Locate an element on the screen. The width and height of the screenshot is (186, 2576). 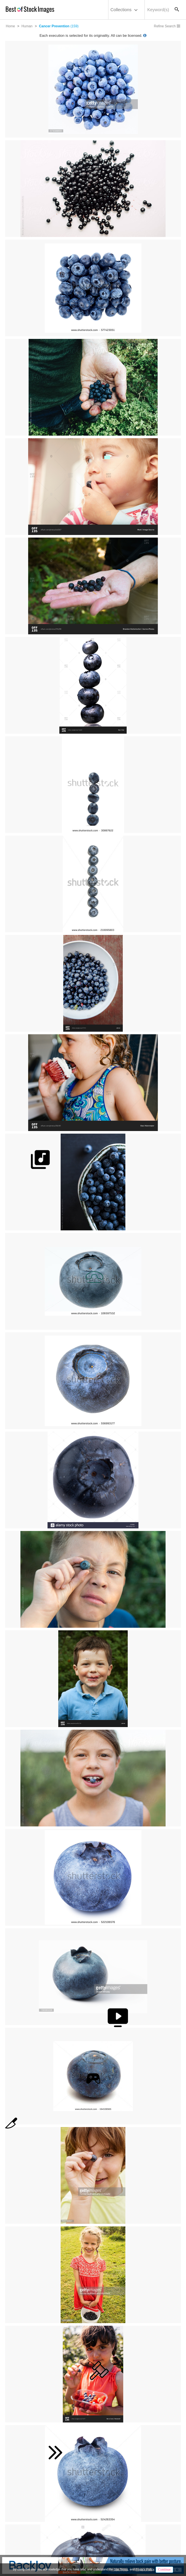
open games or gaming section is located at coordinates (93, 2078).